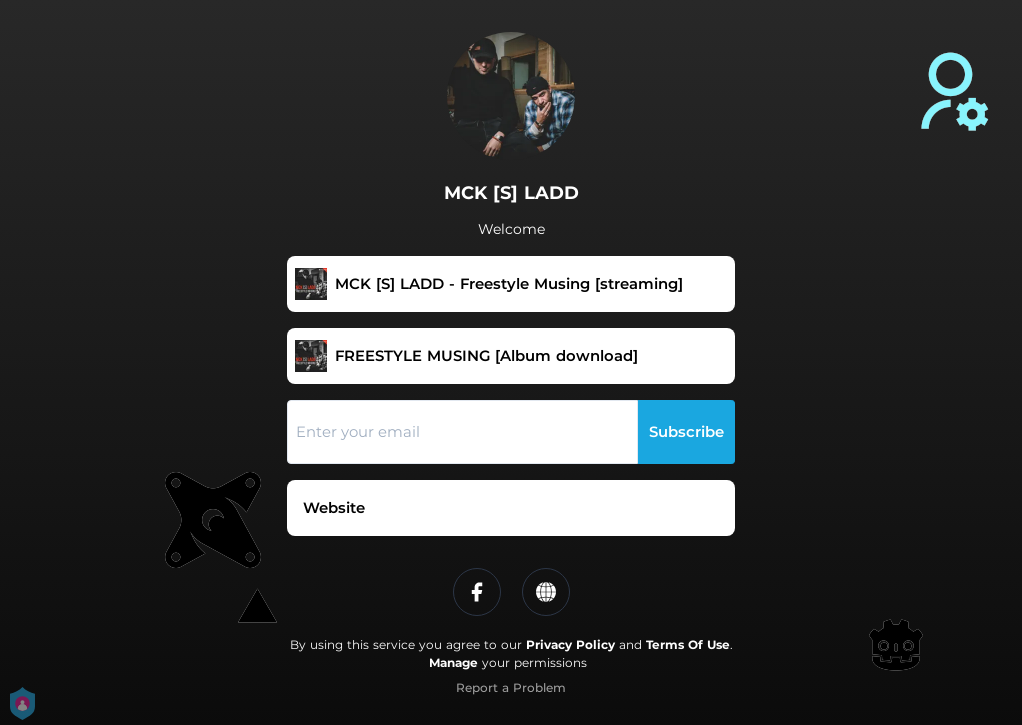  I want to click on Vercel company logo, so click(257, 605).